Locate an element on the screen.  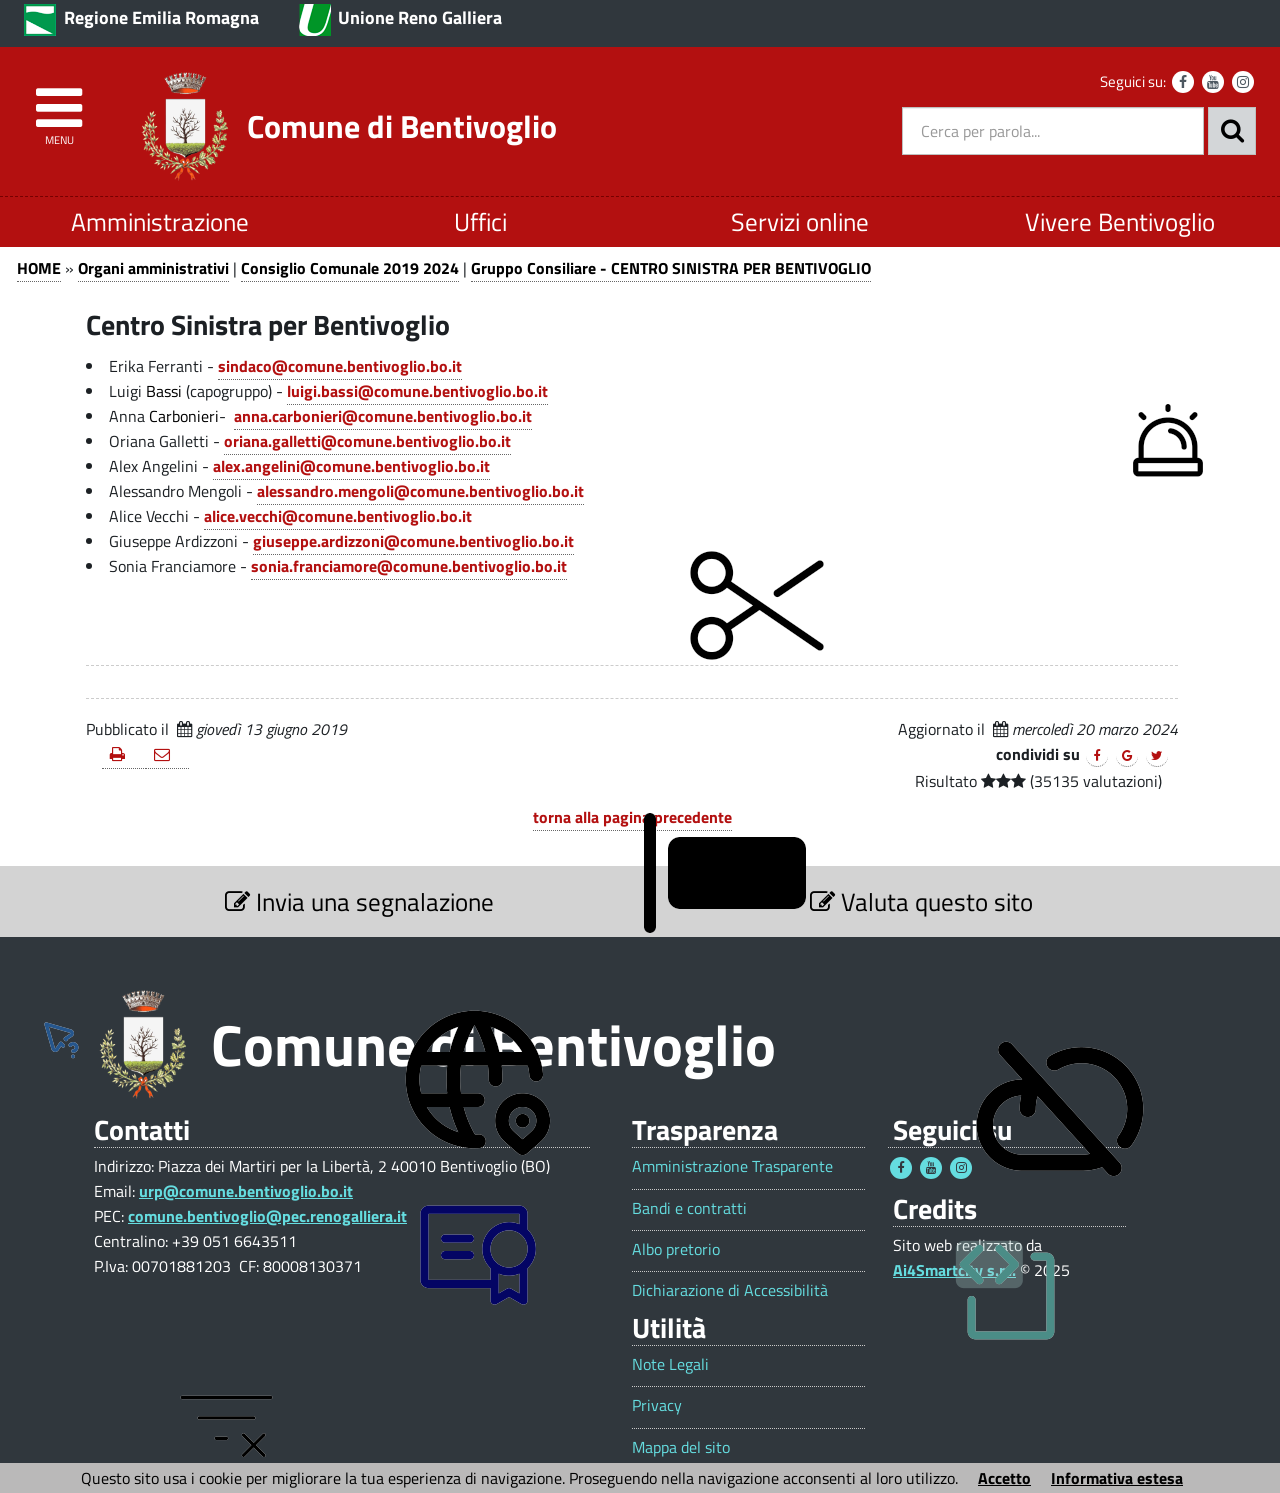
align content to the left edge is located at coordinates (722, 873).